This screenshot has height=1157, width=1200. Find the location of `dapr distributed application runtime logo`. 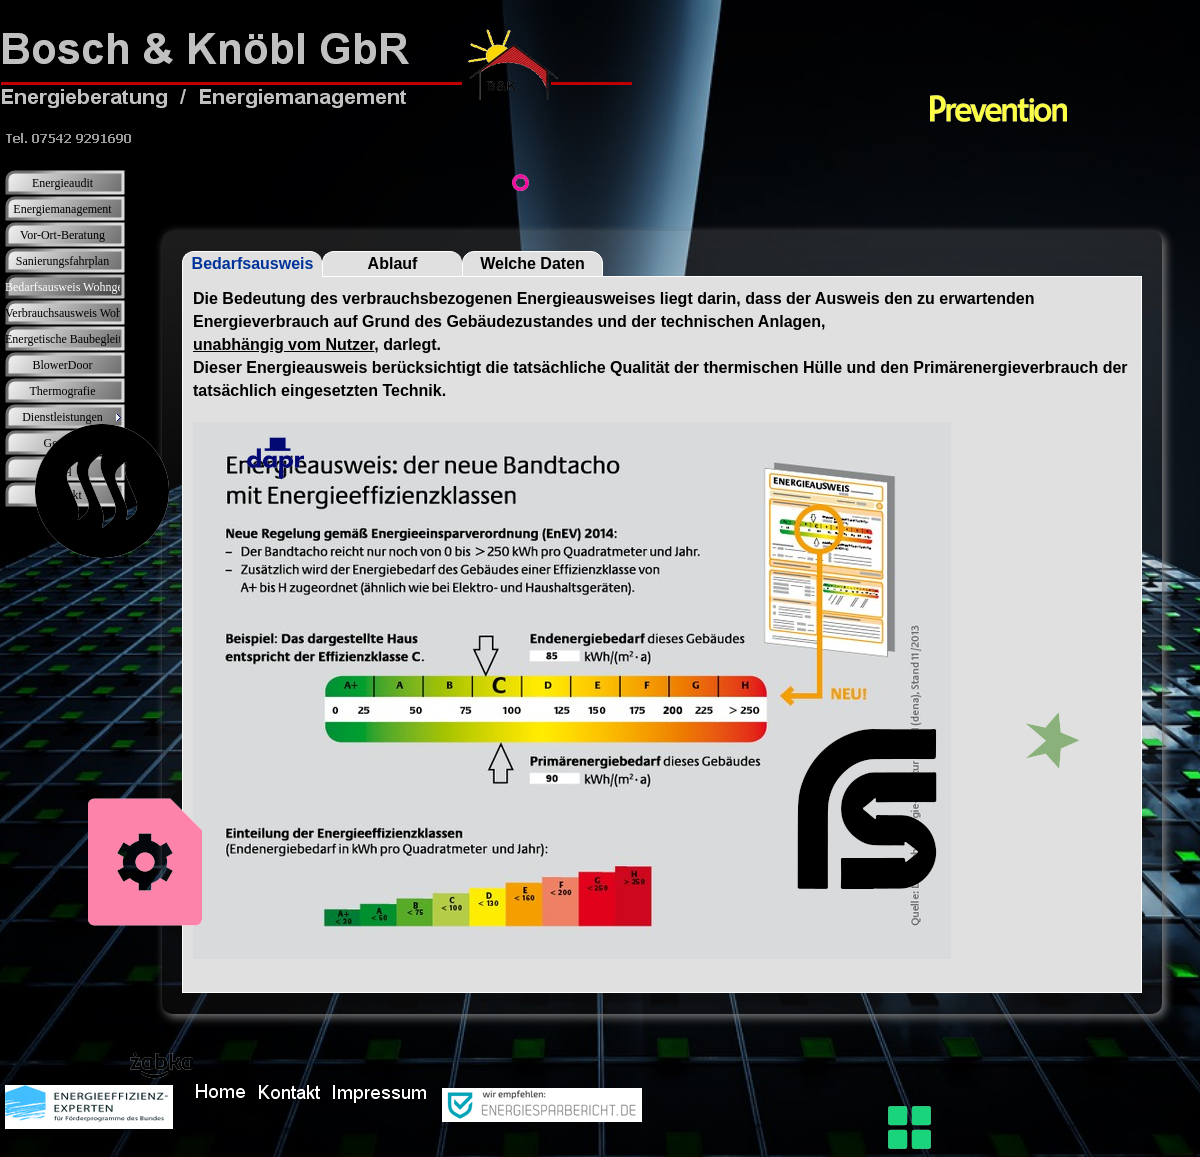

dapr distributed application runtime logo is located at coordinates (275, 458).